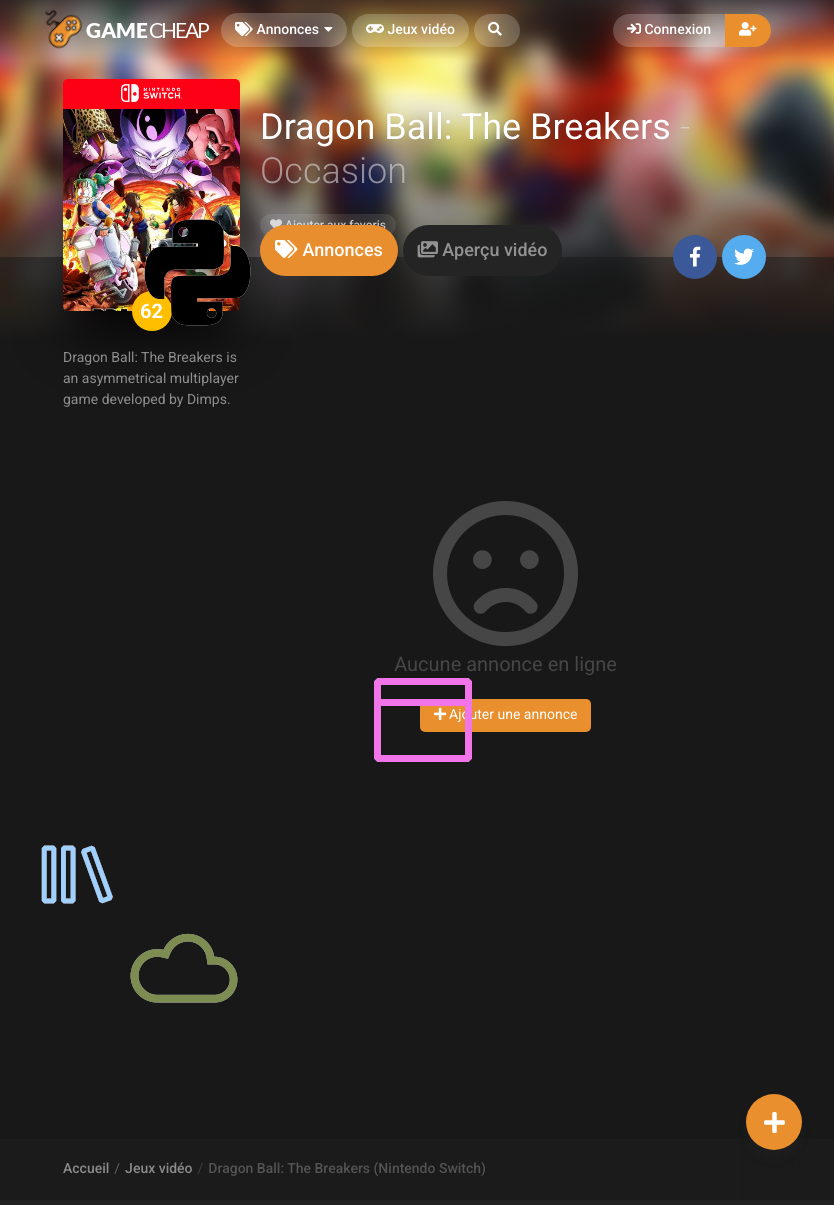 The width and height of the screenshot is (834, 1205). What do you see at coordinates (197, 272) in the screenshot?
I see `python file or project indicator` at bounding box center [197, 272].